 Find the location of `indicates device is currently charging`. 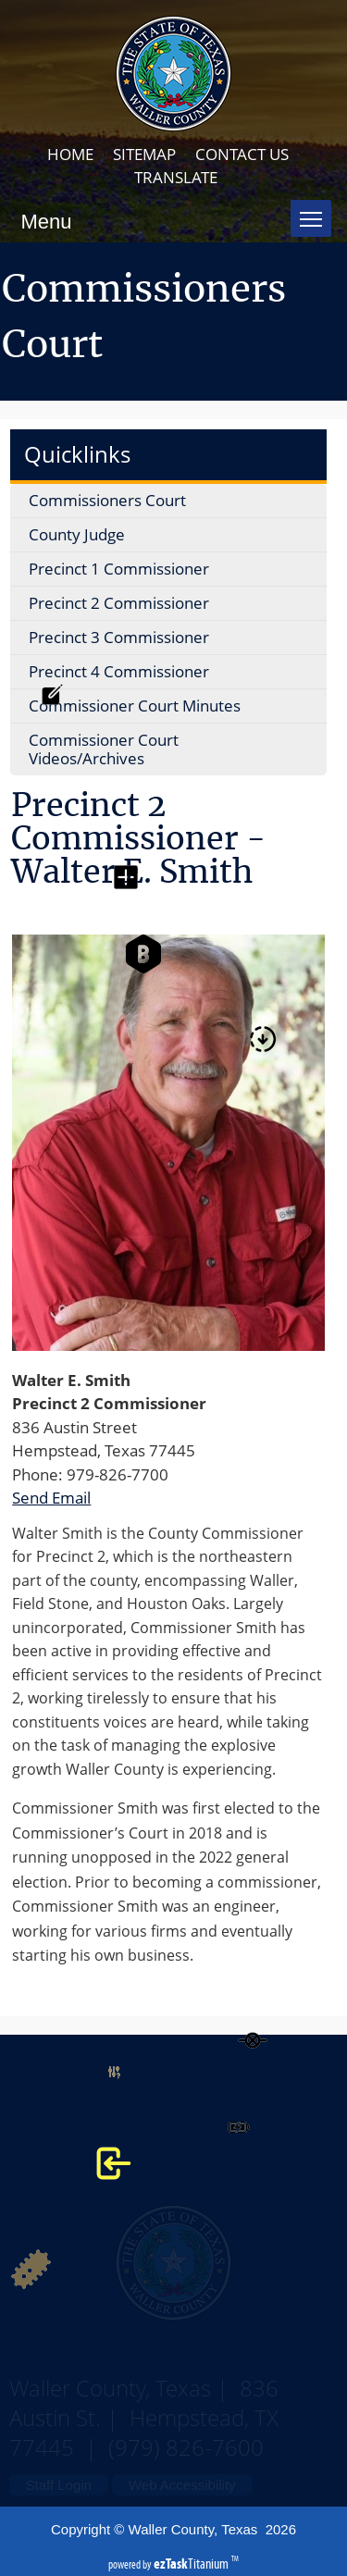

indicates device is currently charging is located at coordinates (239, 2127).